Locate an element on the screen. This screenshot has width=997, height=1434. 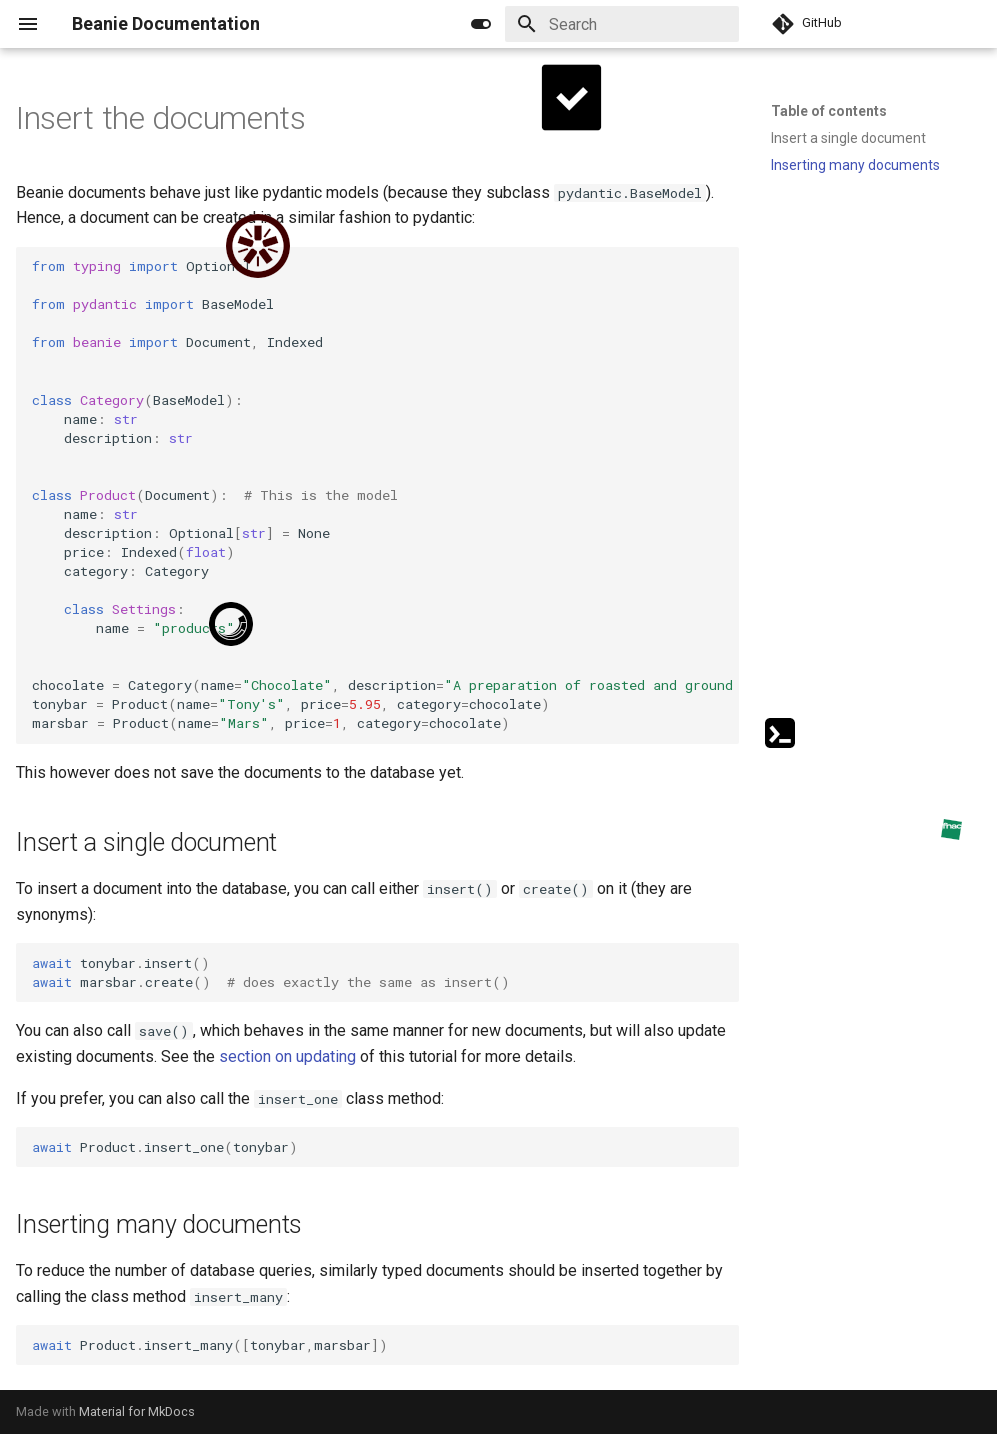
jasmine testing framework logo is located at coordinates (258, 246).